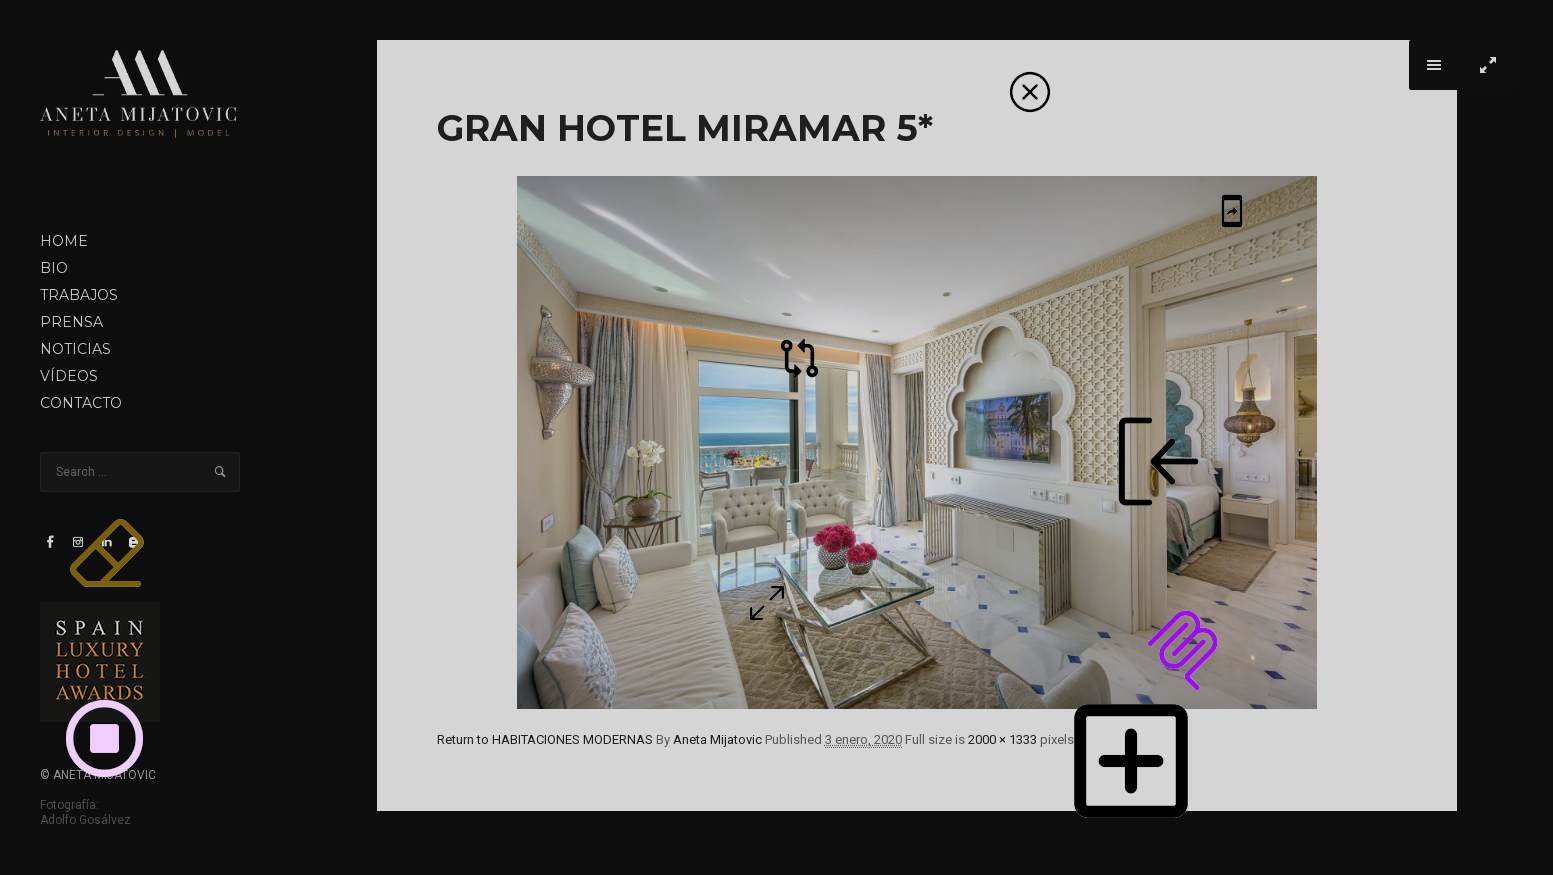 The width and height of the screenshot is (1553, 875). I want to click on maximize window to full screen, so click(767, 603).